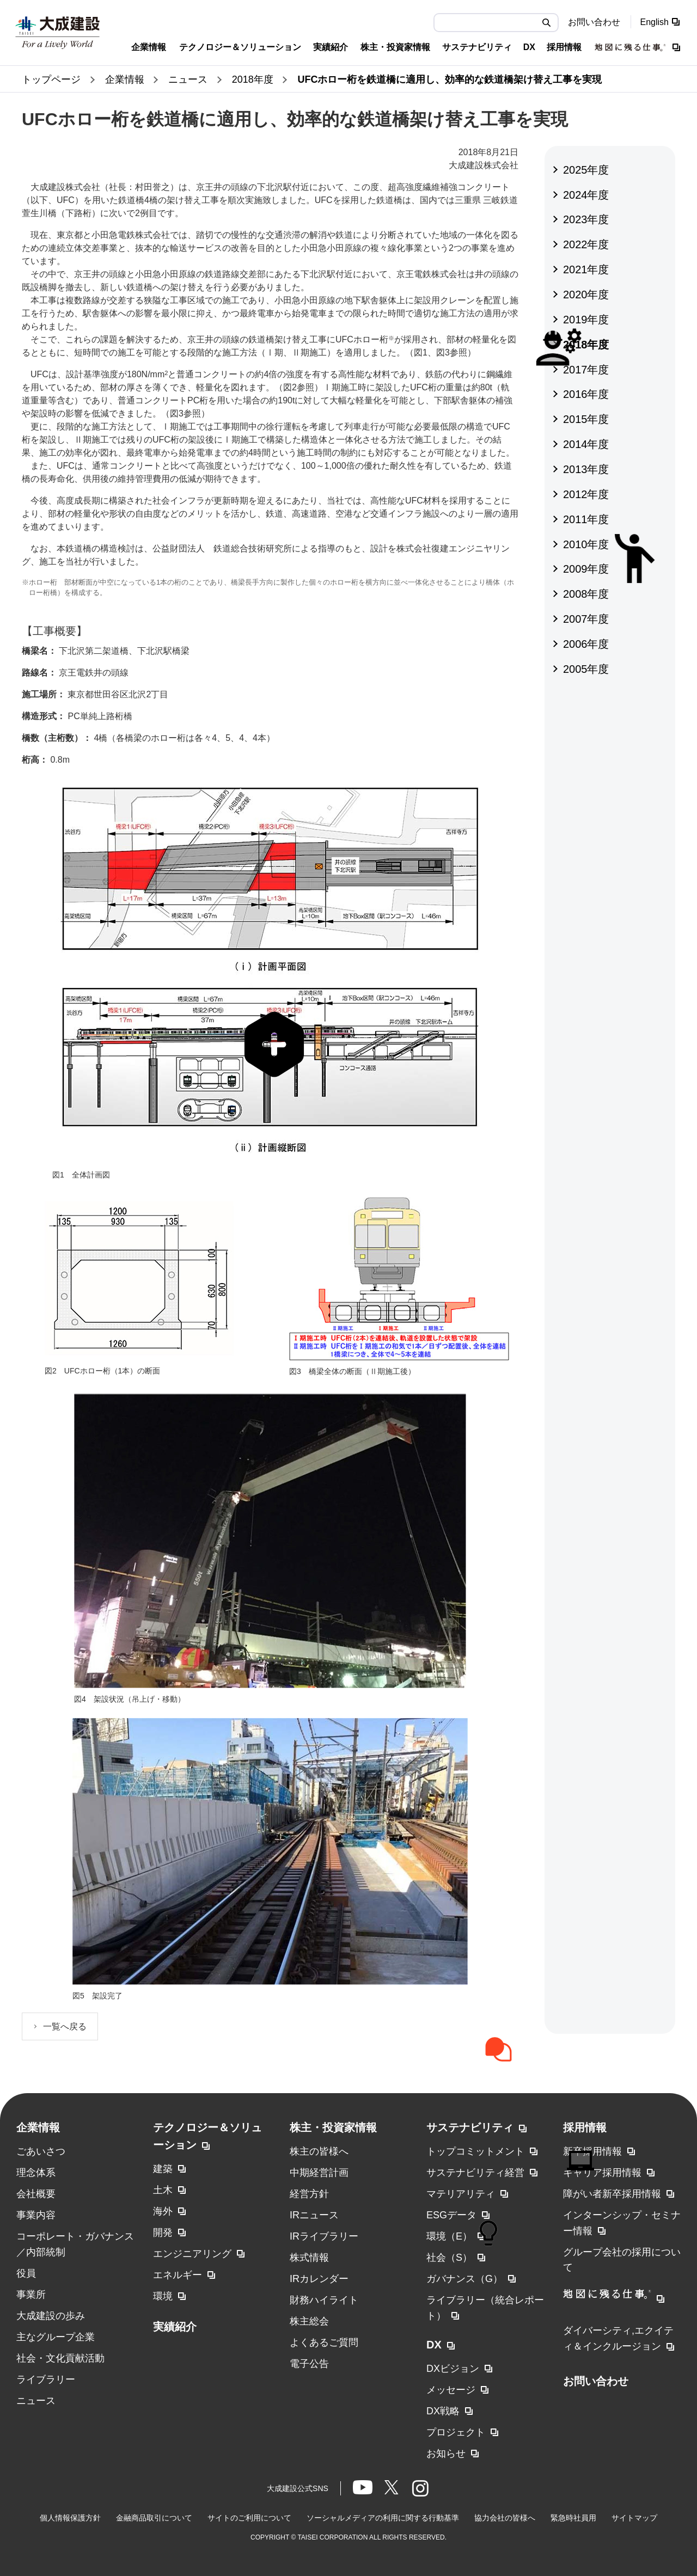 Image resolution: width=697 pixels, height=2576 pixels. What do you see at coordinates (488, 2233) in the screenshot?
I see `access tips or suggestions` at bounding box center [488, 2233].